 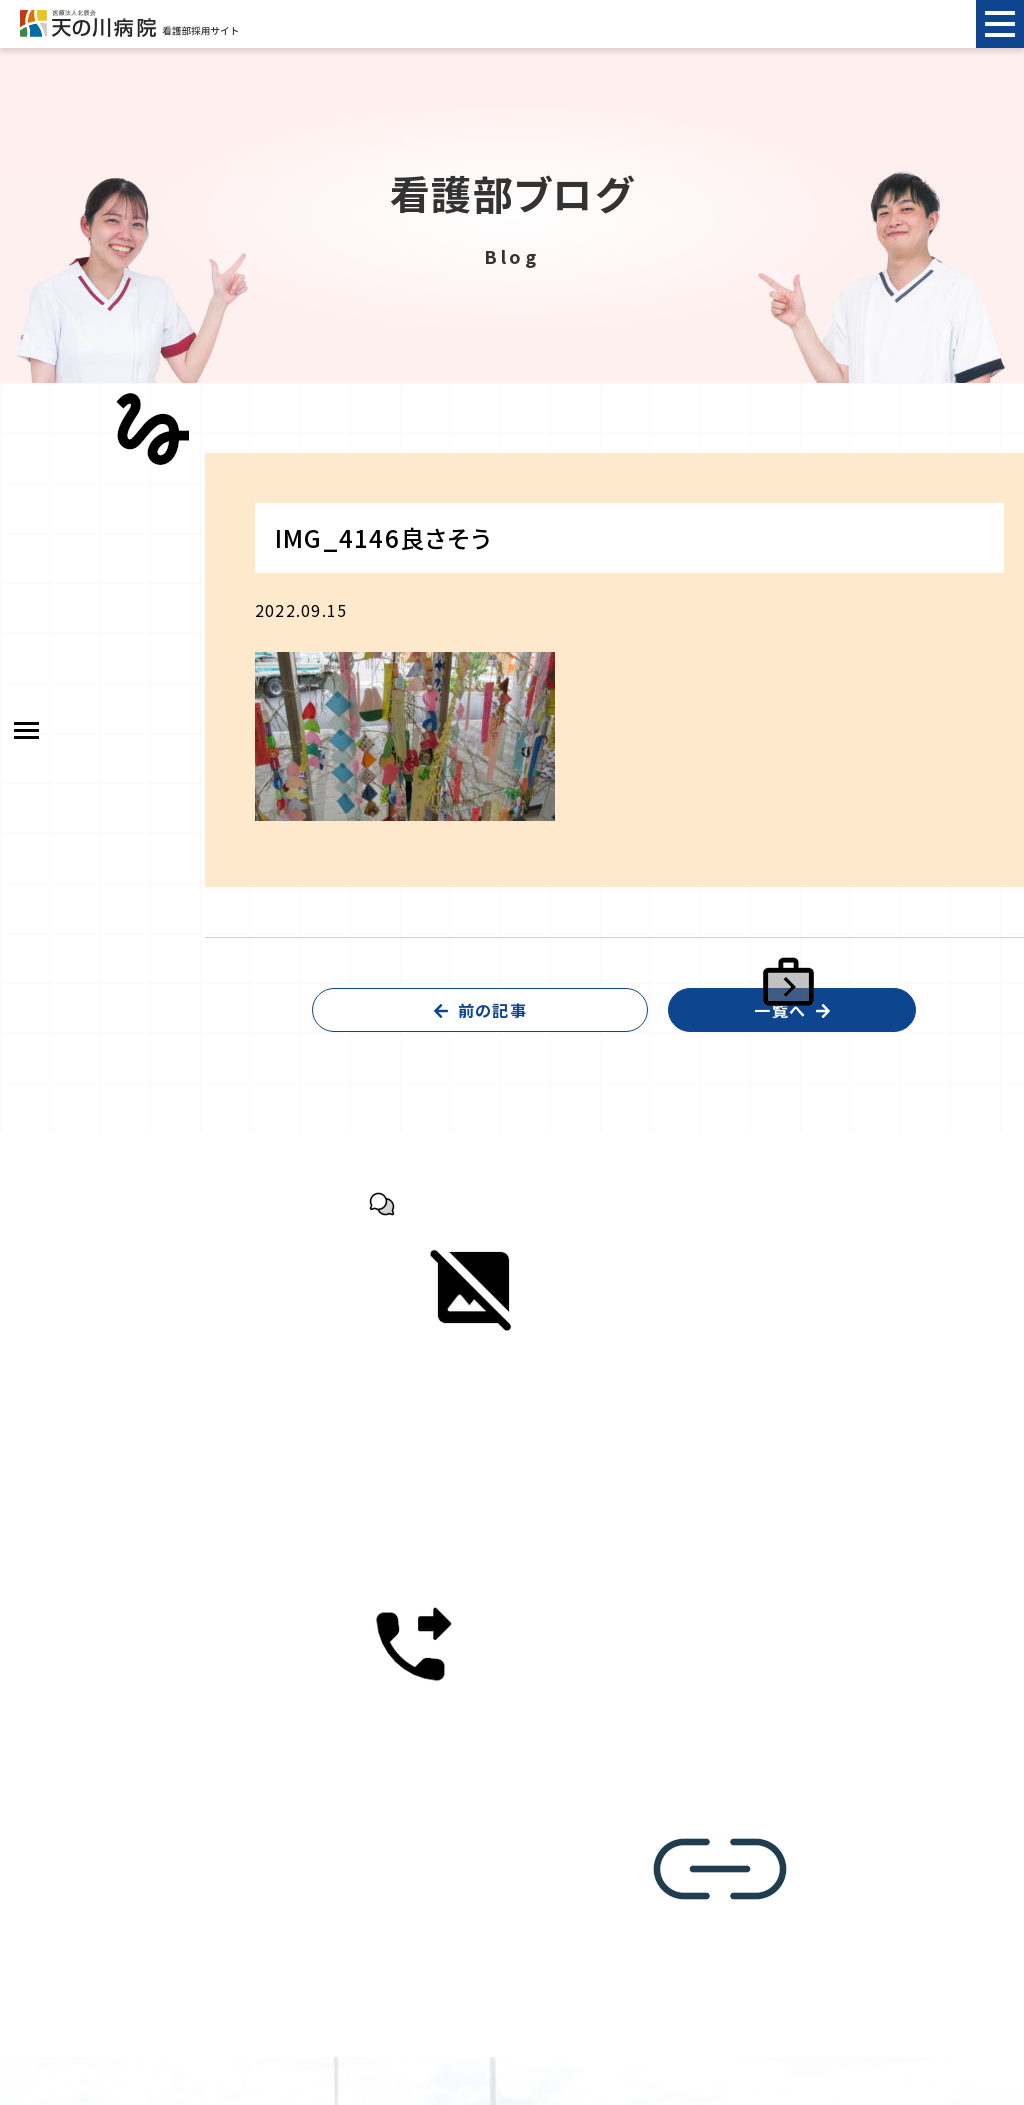 I want to click on open chat or messaging, so click(x=382, y=1204).